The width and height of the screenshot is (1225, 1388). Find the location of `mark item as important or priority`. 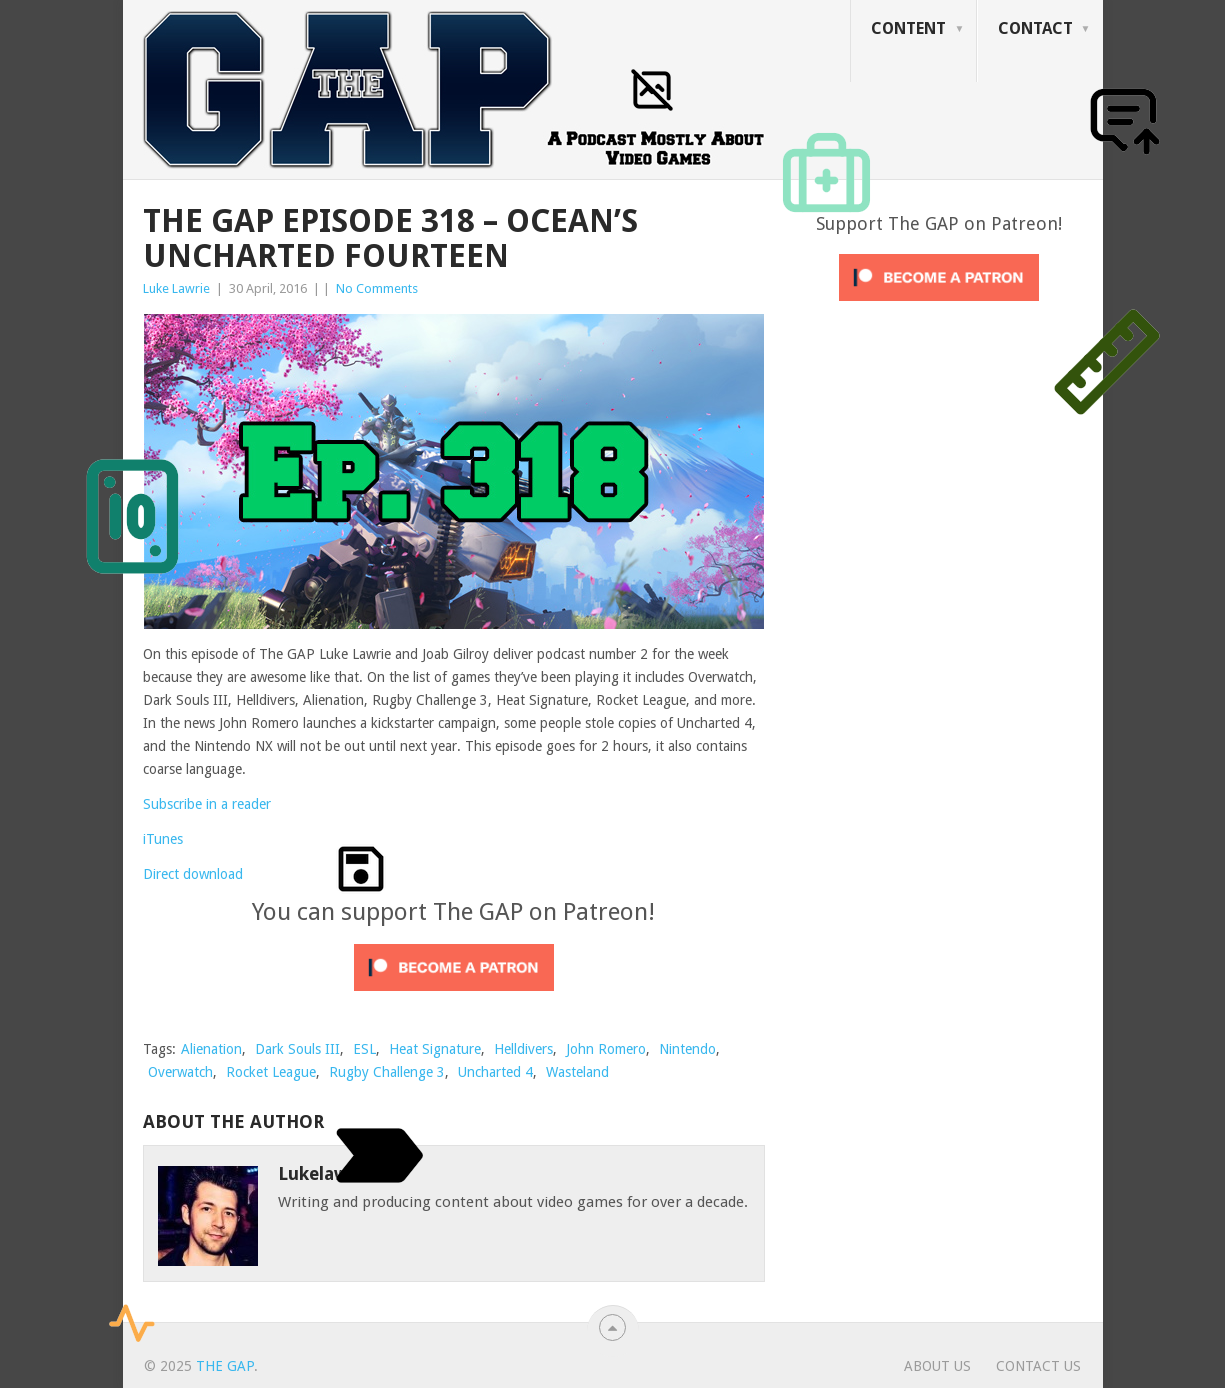

mark item as important or priority is located at coordinates (377, 1155).